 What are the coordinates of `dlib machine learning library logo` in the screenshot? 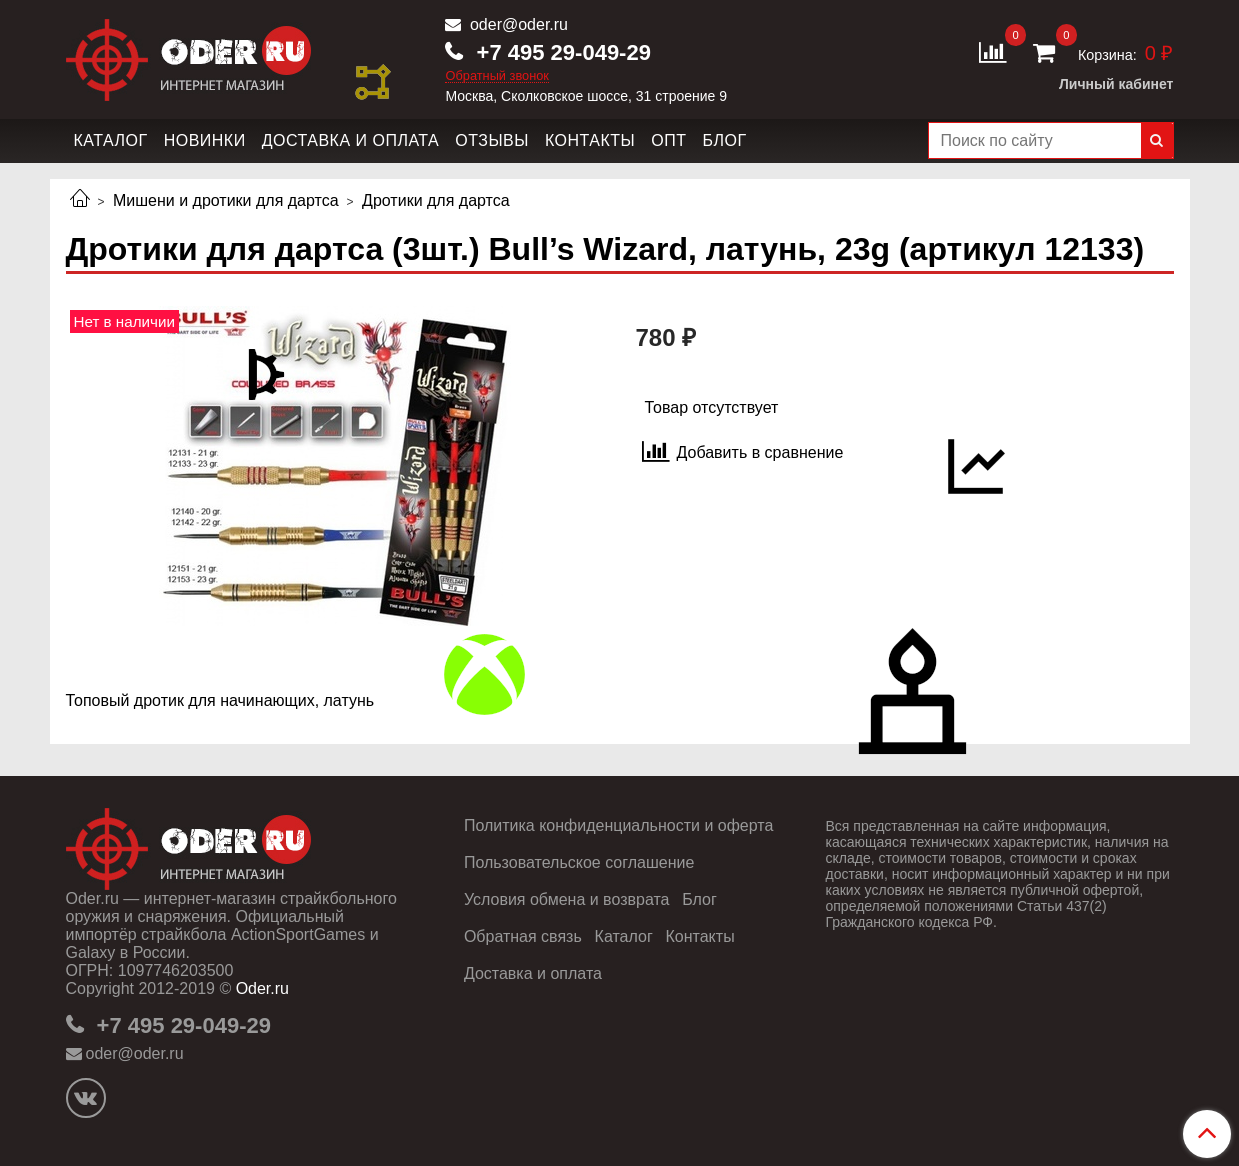 It's located at (266, 374).